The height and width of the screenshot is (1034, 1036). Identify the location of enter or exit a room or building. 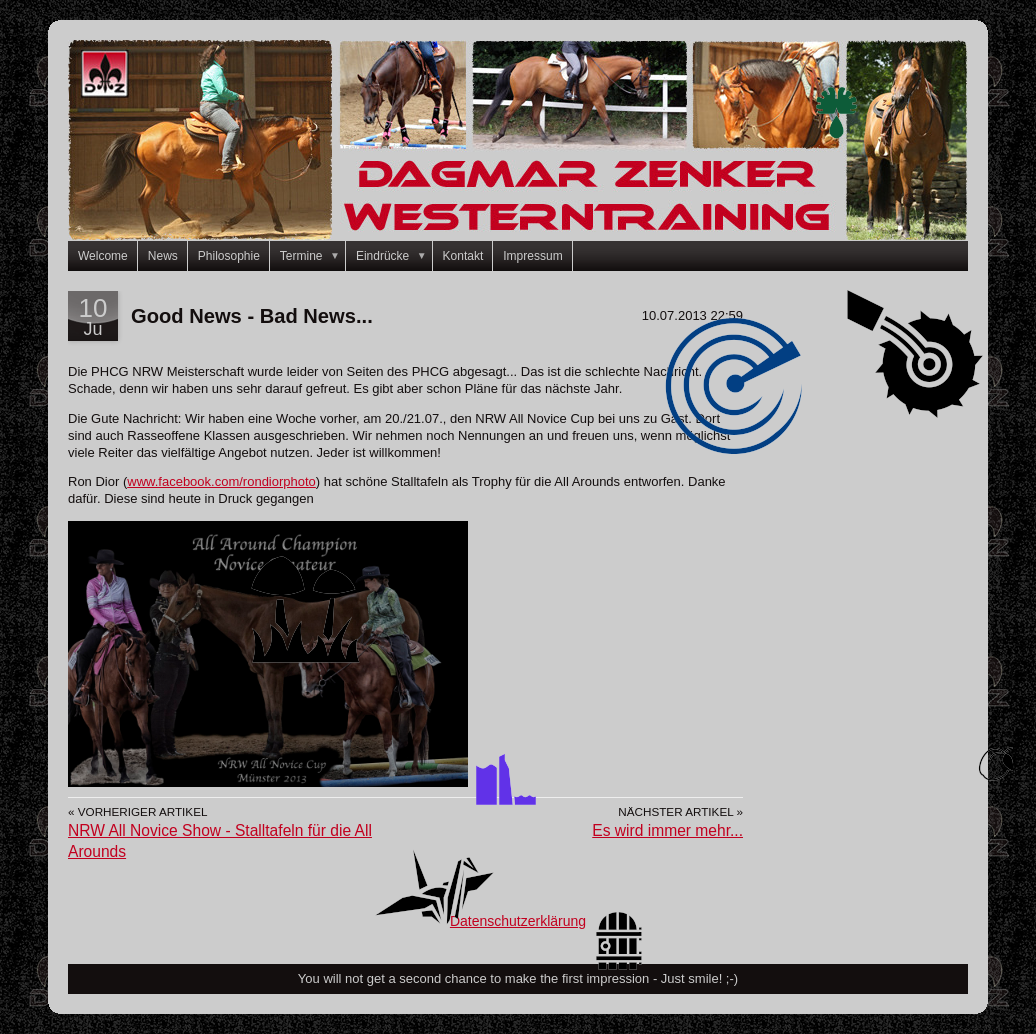
(617, 941).